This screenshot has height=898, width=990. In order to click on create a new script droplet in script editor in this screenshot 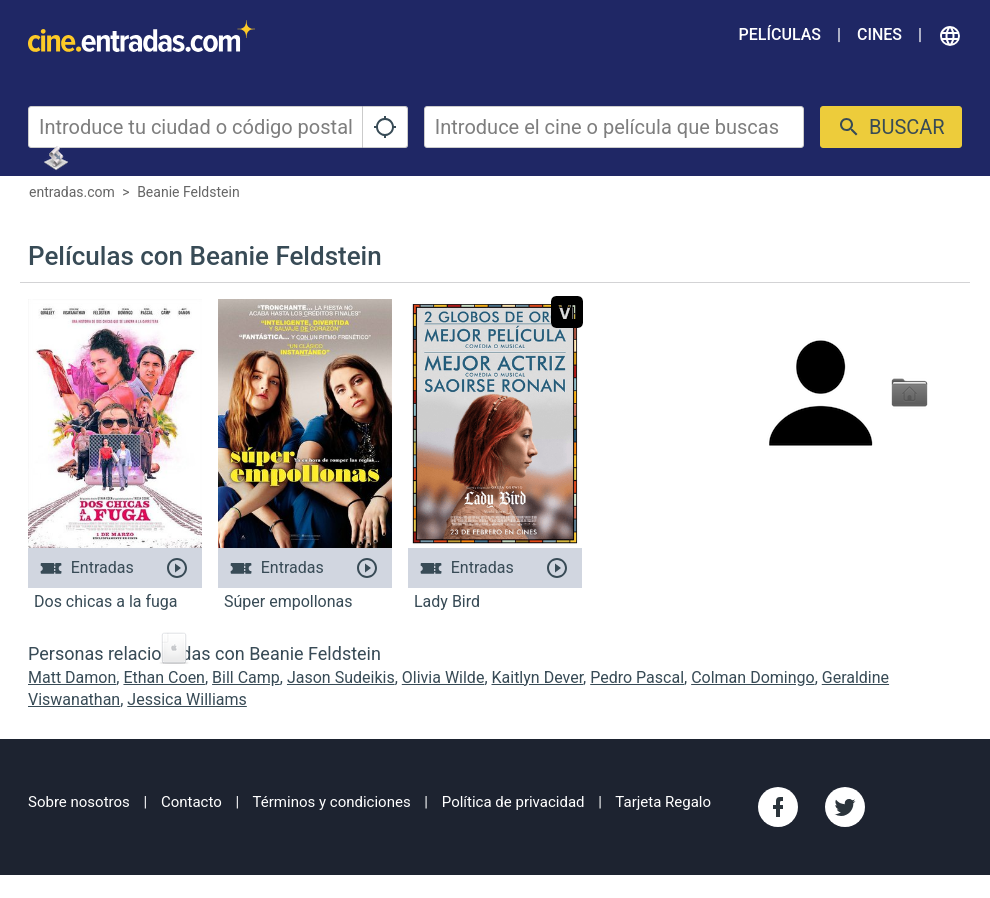, I will do `click(56, 158)`.